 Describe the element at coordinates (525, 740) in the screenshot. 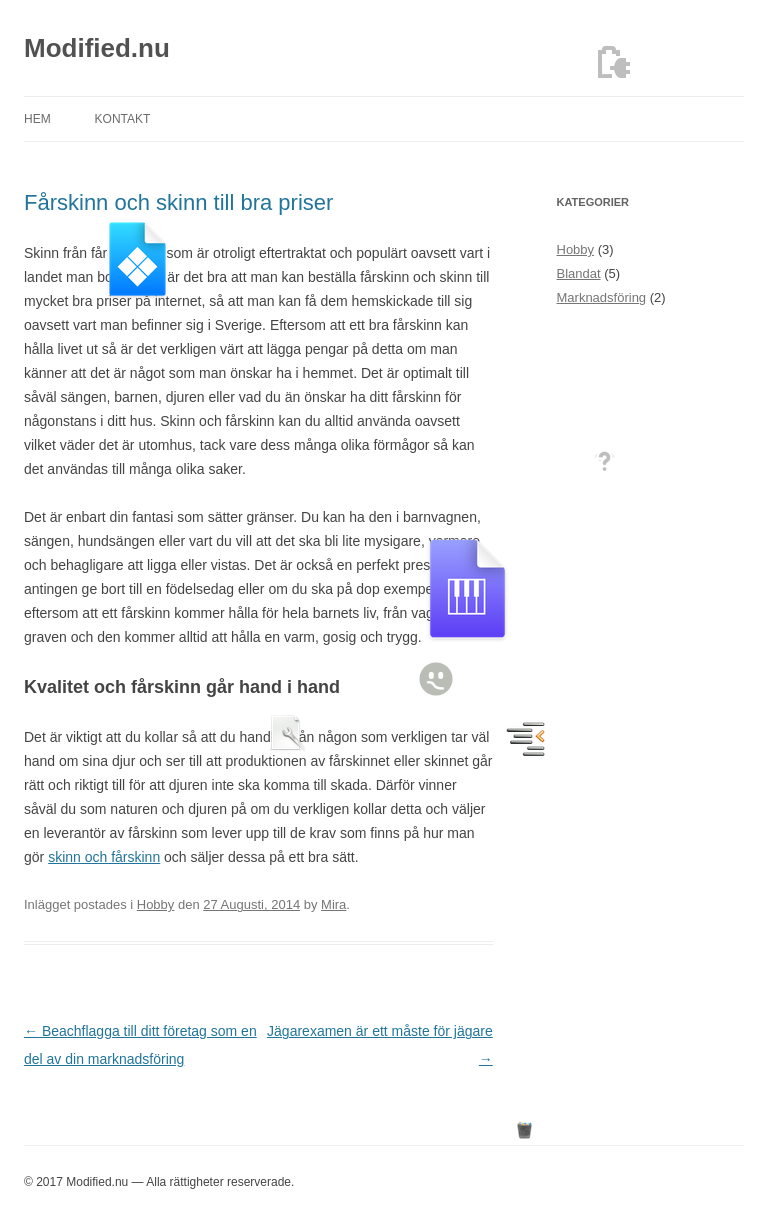

I see `increase text indentation` at that location.